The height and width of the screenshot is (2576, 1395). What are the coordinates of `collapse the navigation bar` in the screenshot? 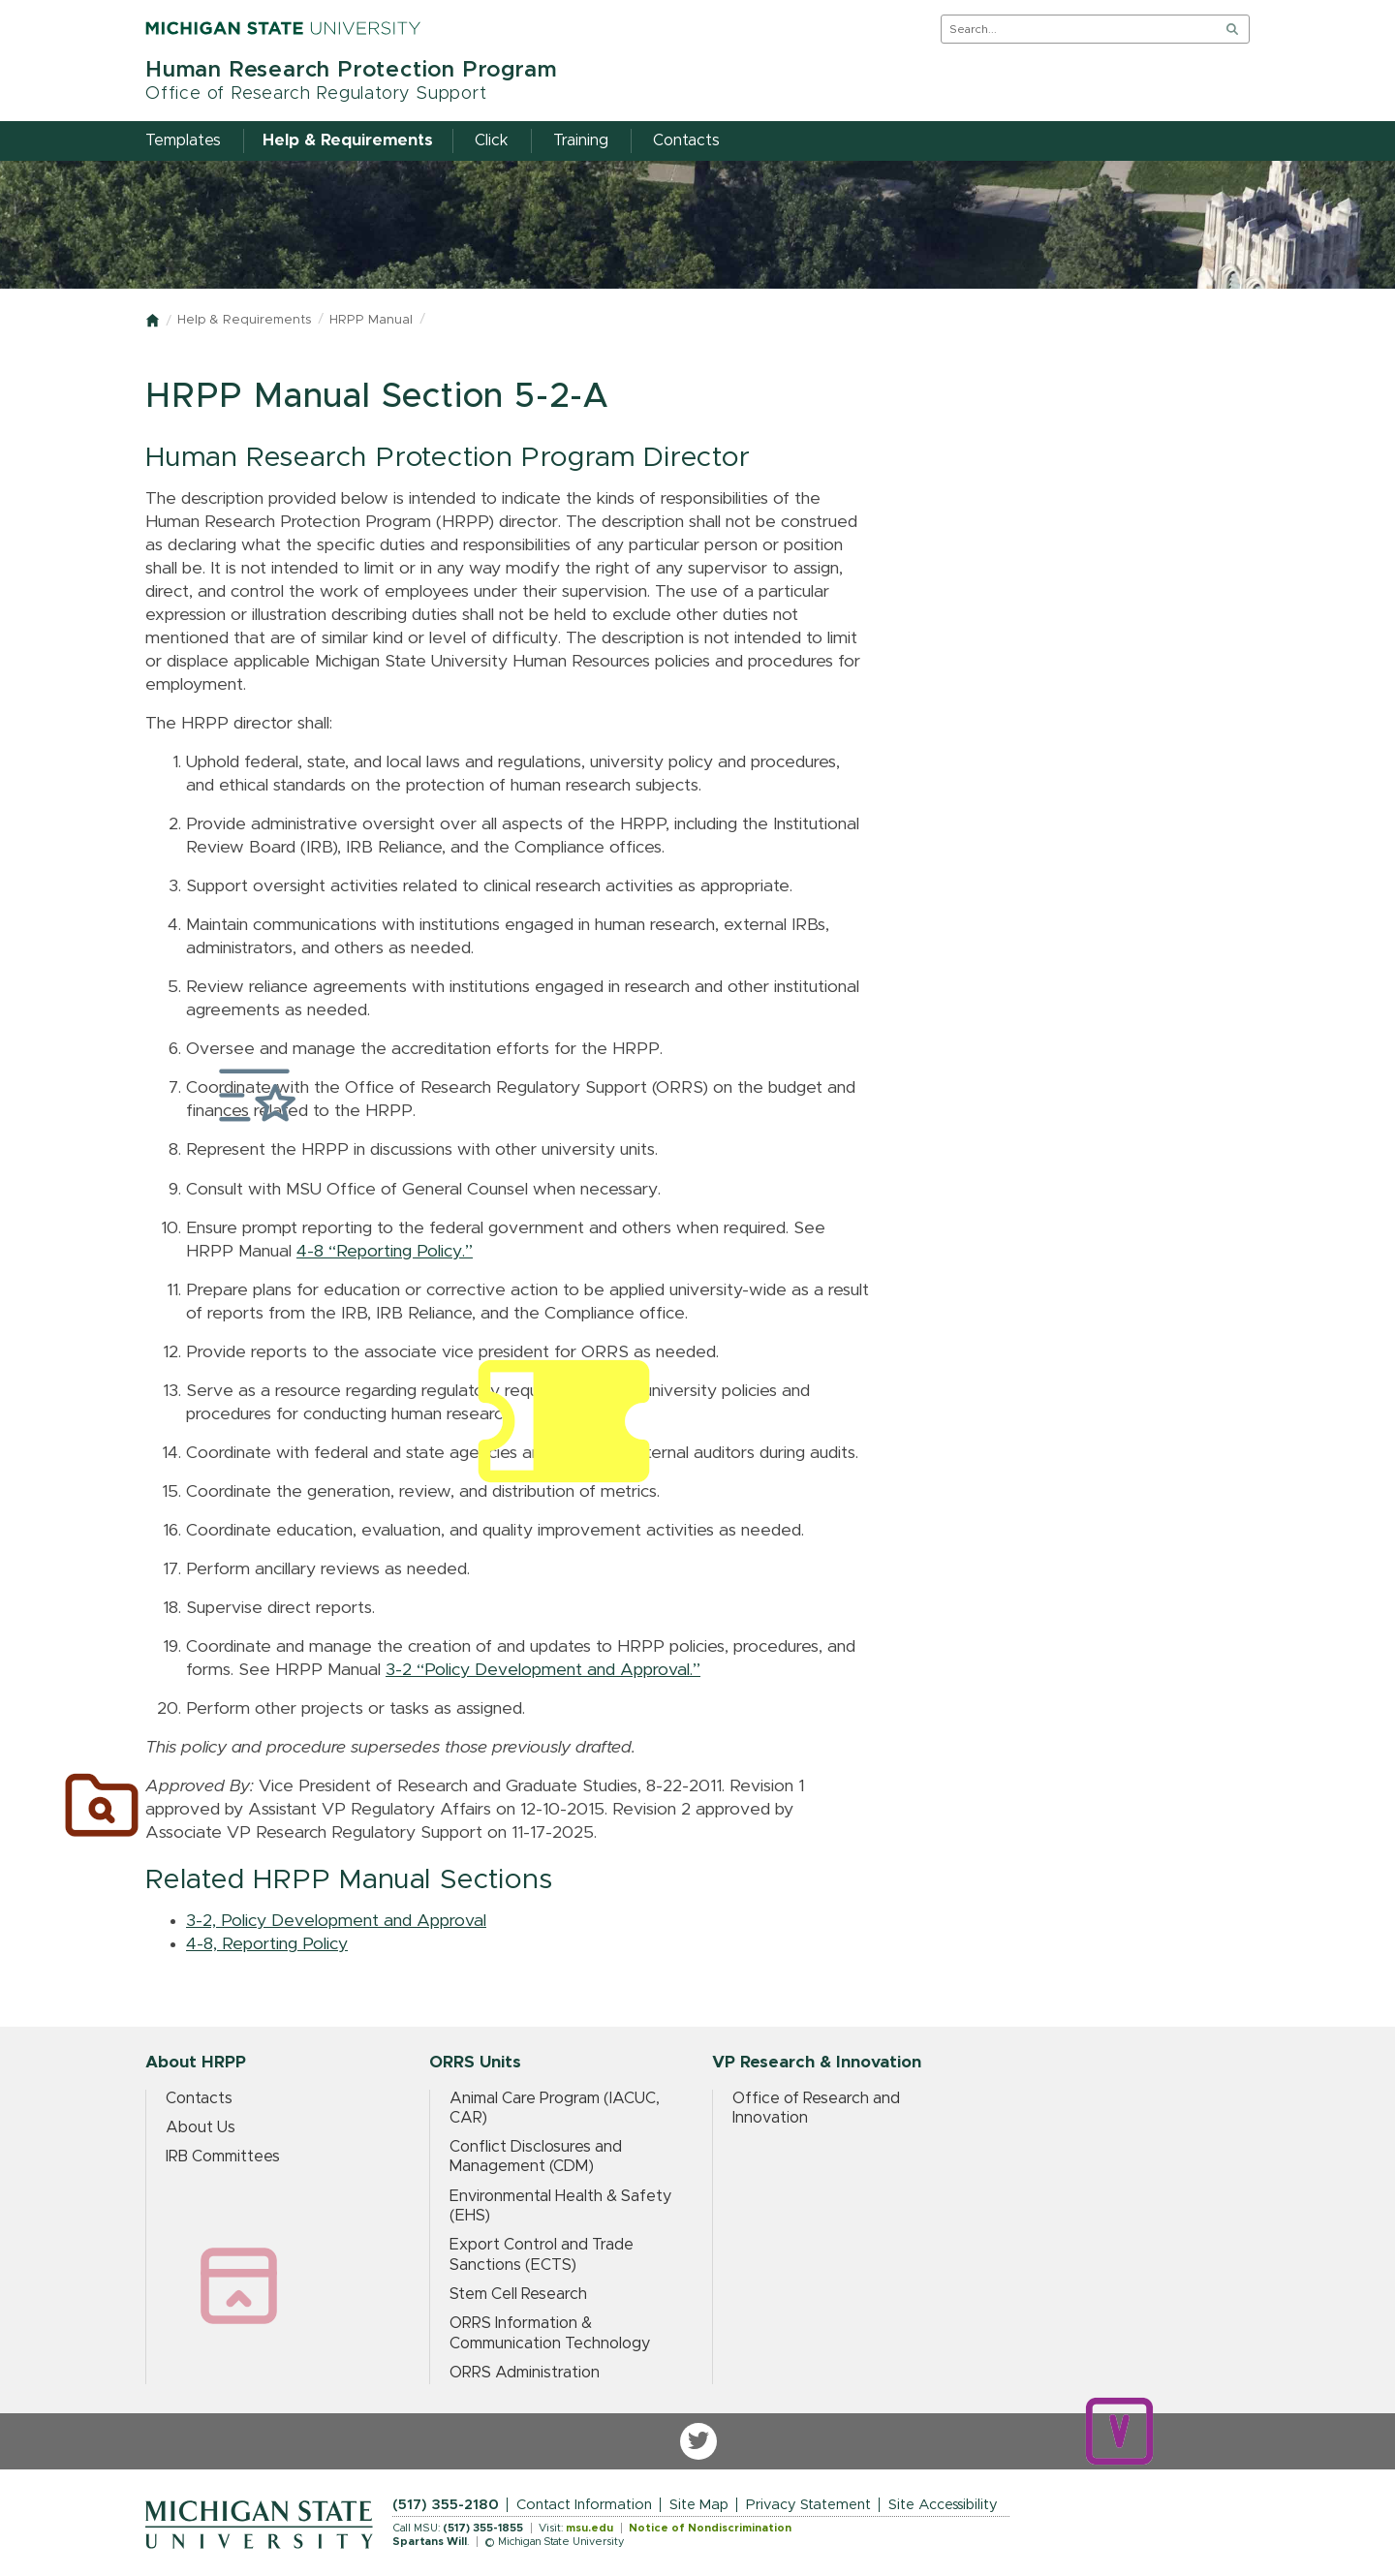 It's located at (238, 2285).